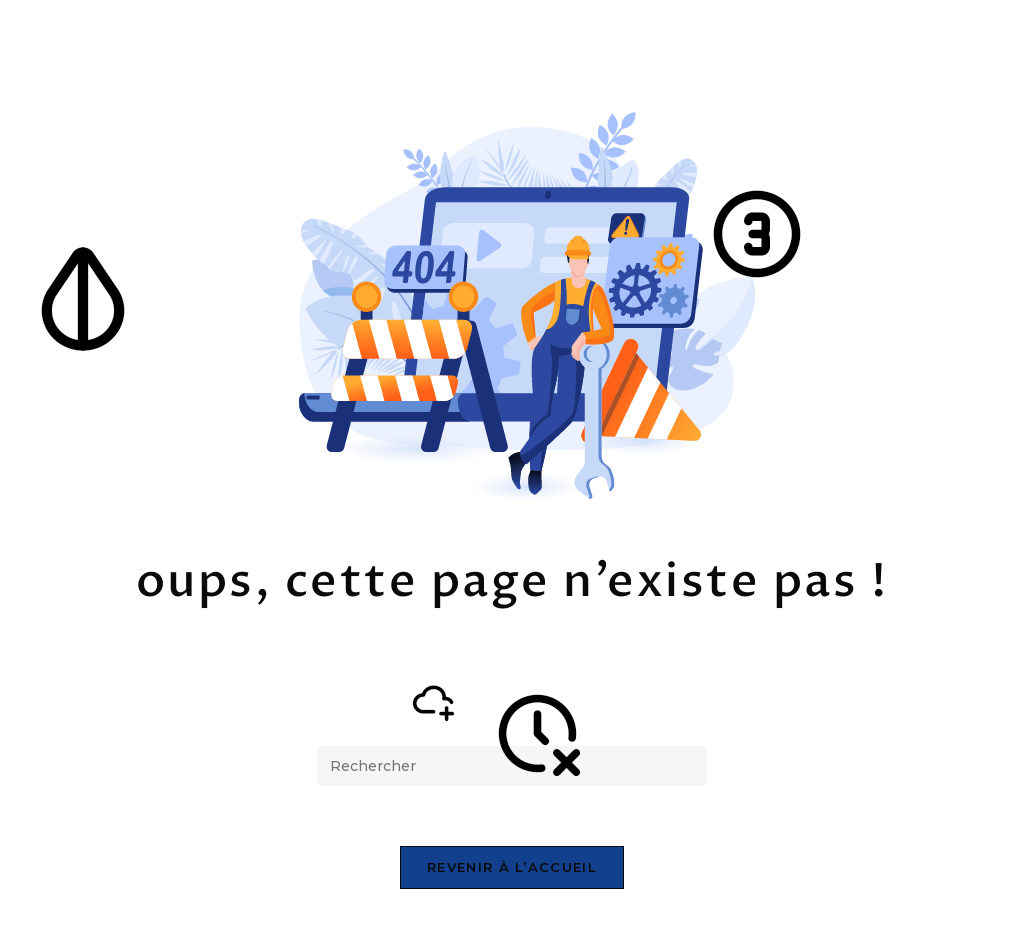 This screenshot has height=939, width=1024. Describe the element at coordinates (83, 299) in the screenshot. I see `indicates 50% humidity level` at that location.